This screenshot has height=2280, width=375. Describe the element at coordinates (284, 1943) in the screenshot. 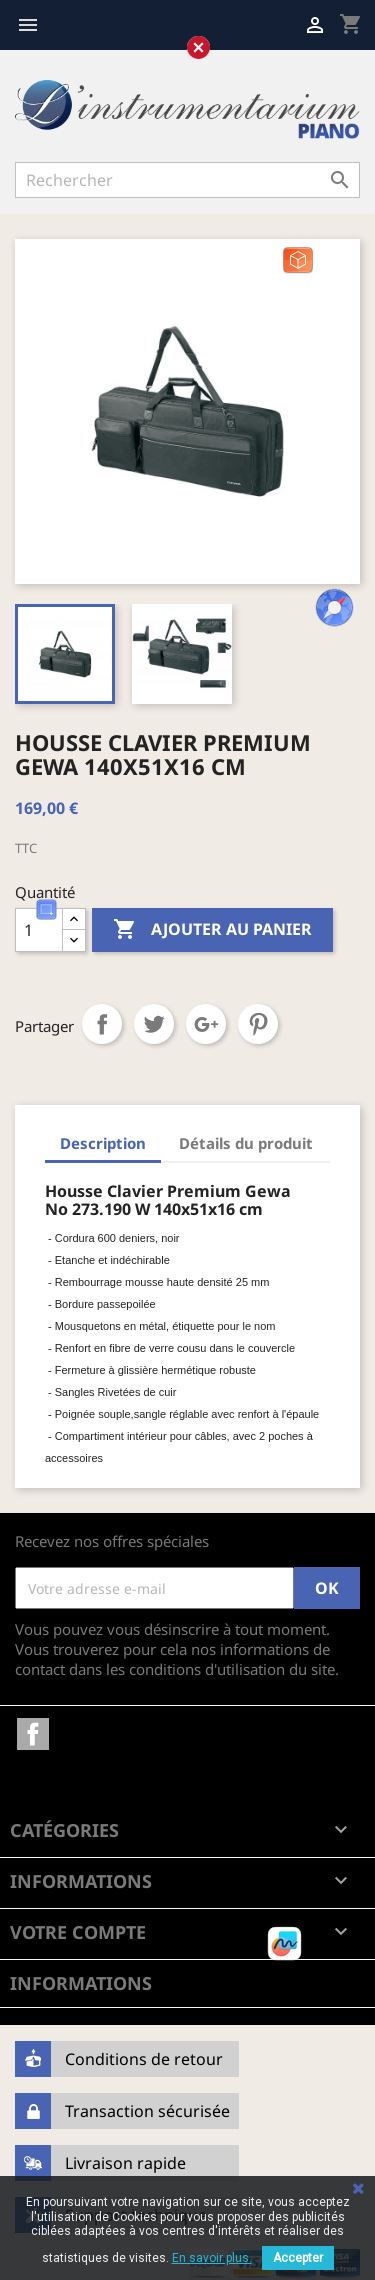

I see `open Apple Freeform app` at that location.